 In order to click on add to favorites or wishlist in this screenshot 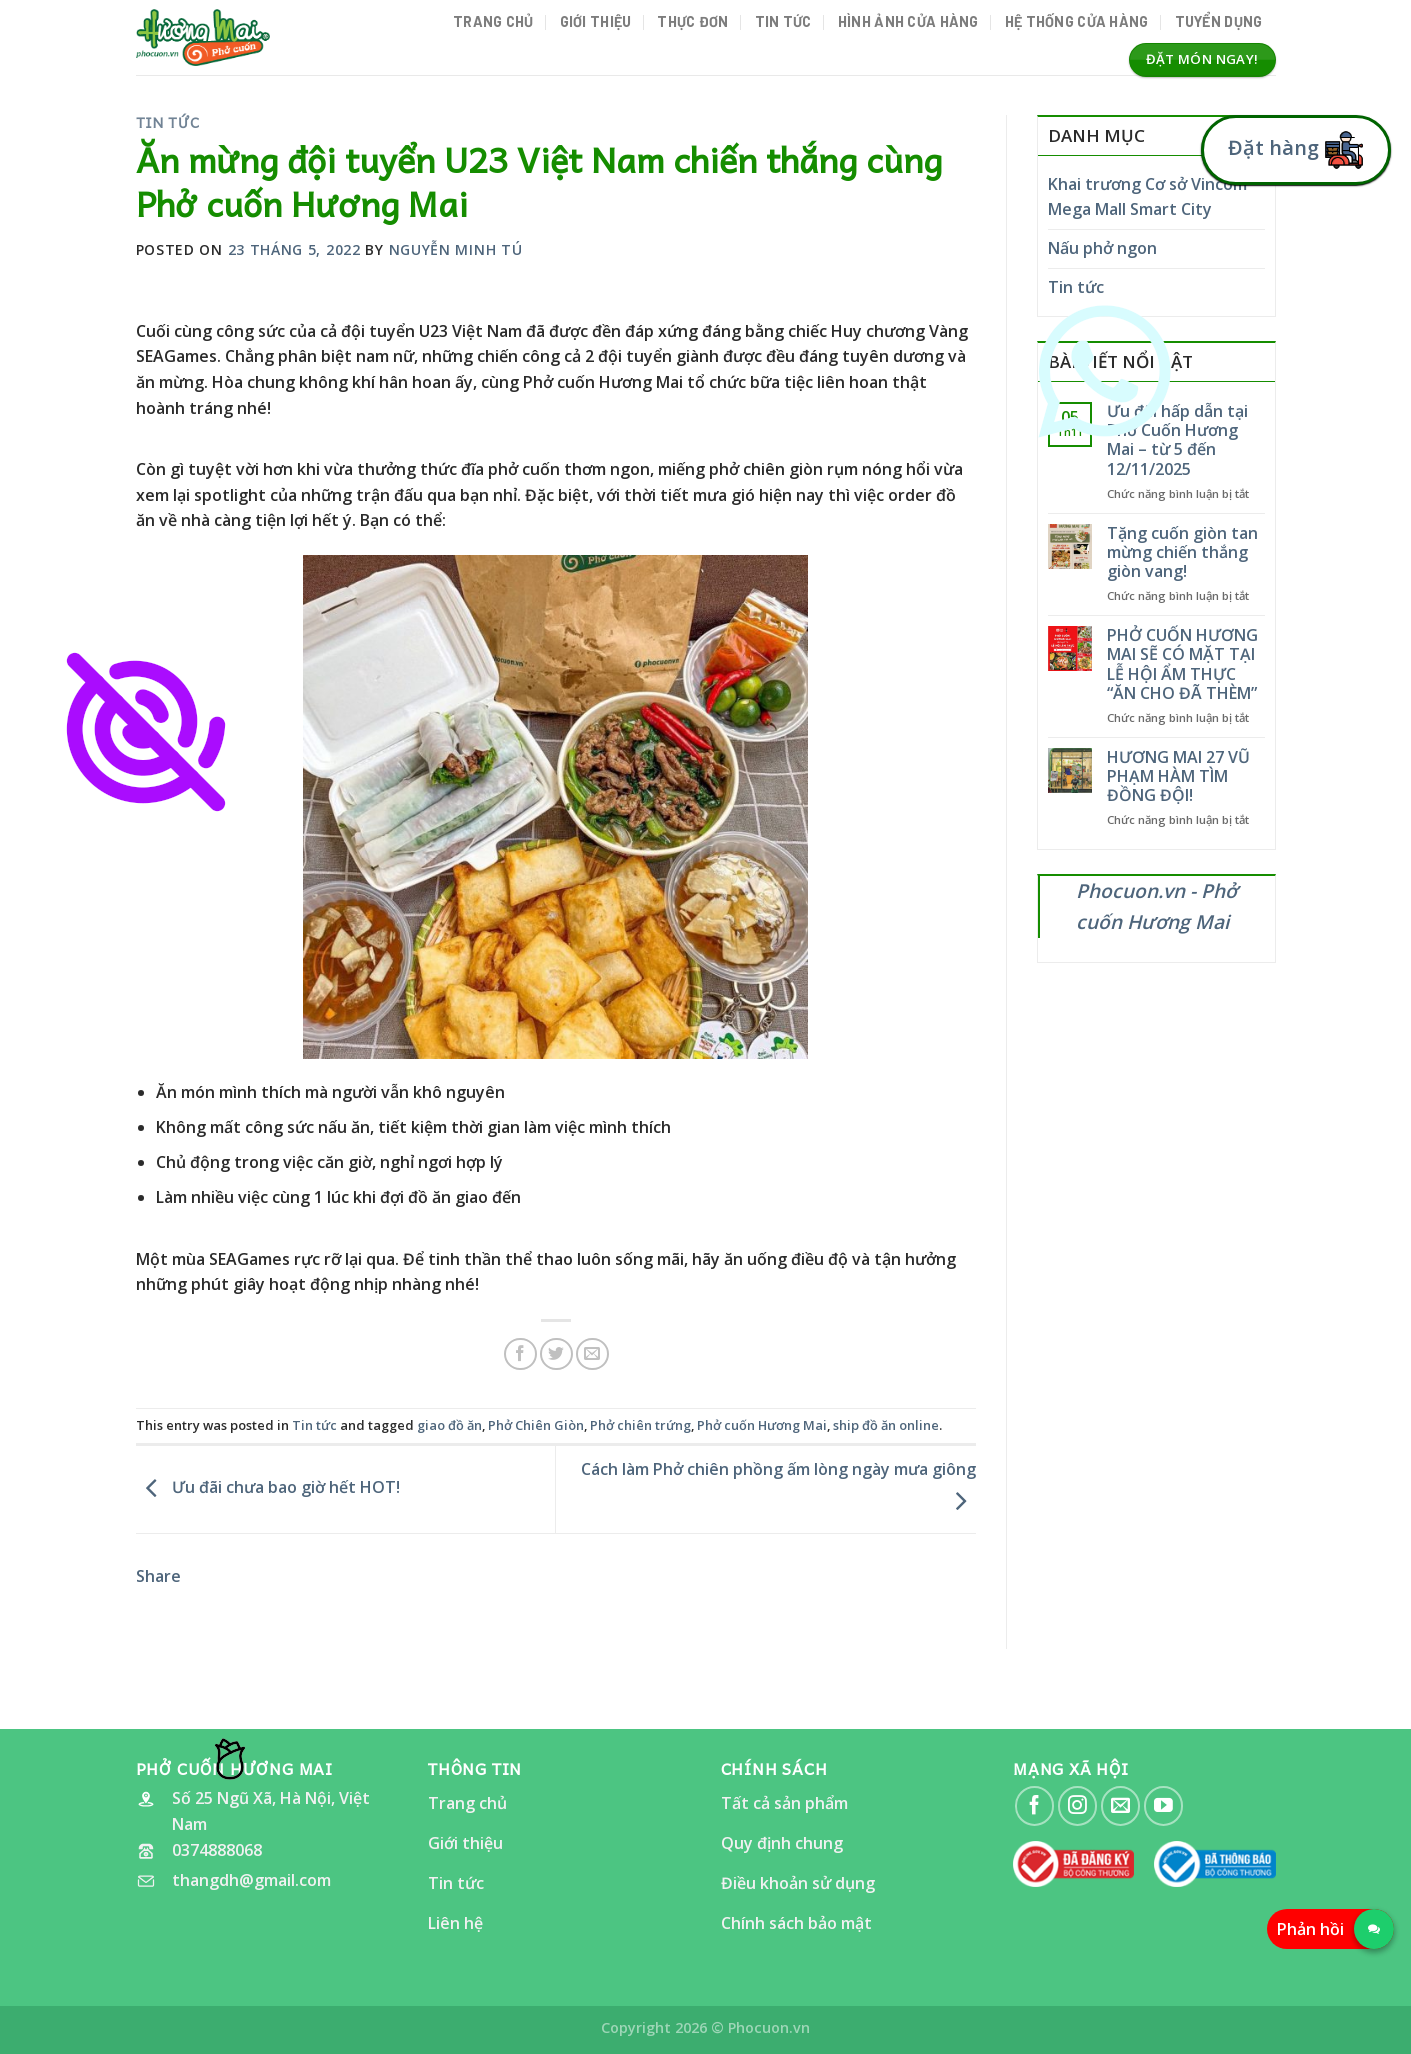, I will do `click(230, 1759)`.